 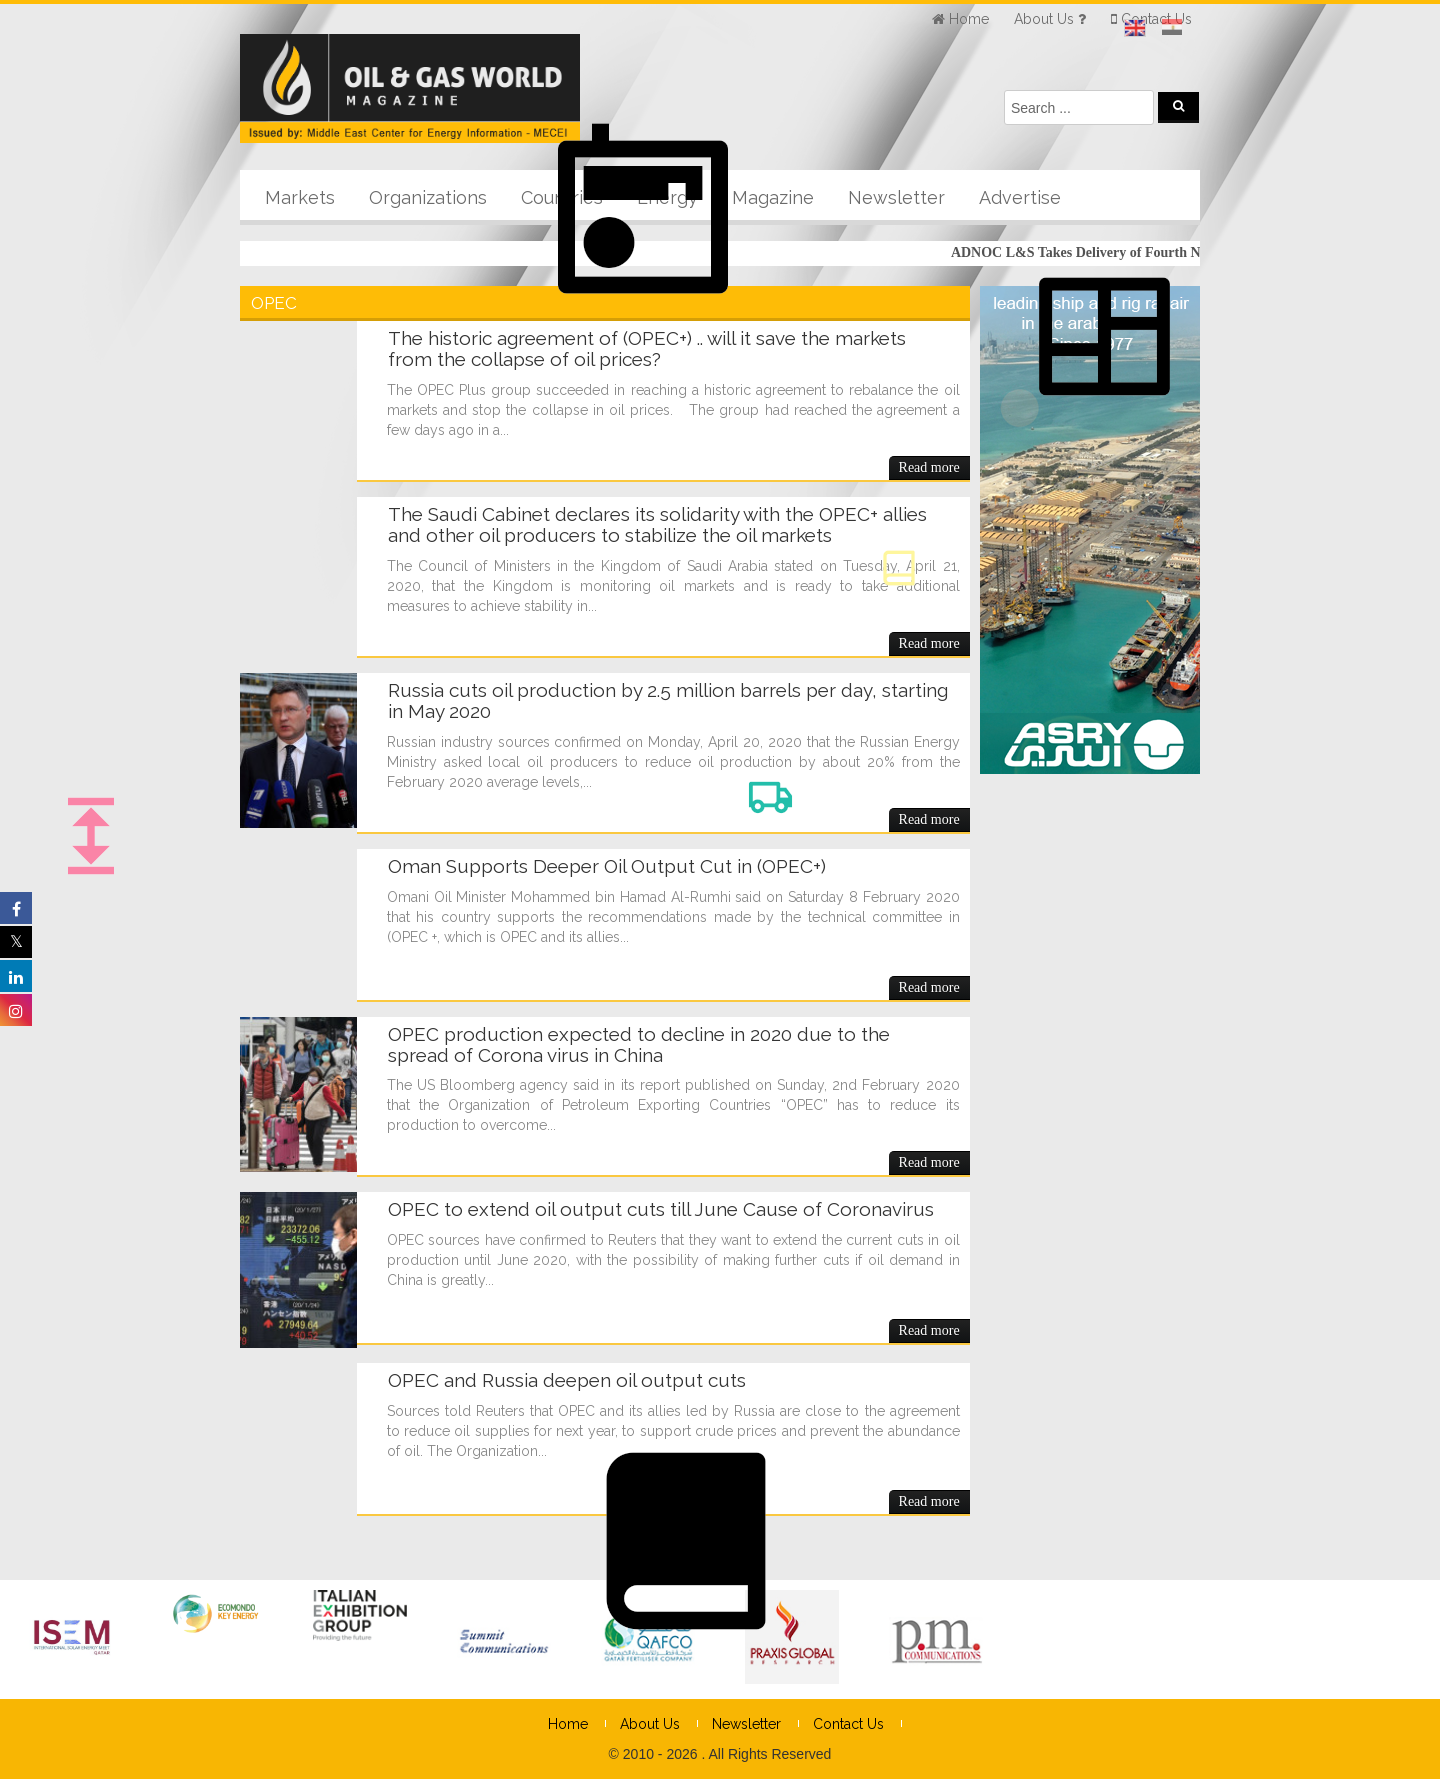 I want to click on open a book or reading app, so click(x=686, y=1541).